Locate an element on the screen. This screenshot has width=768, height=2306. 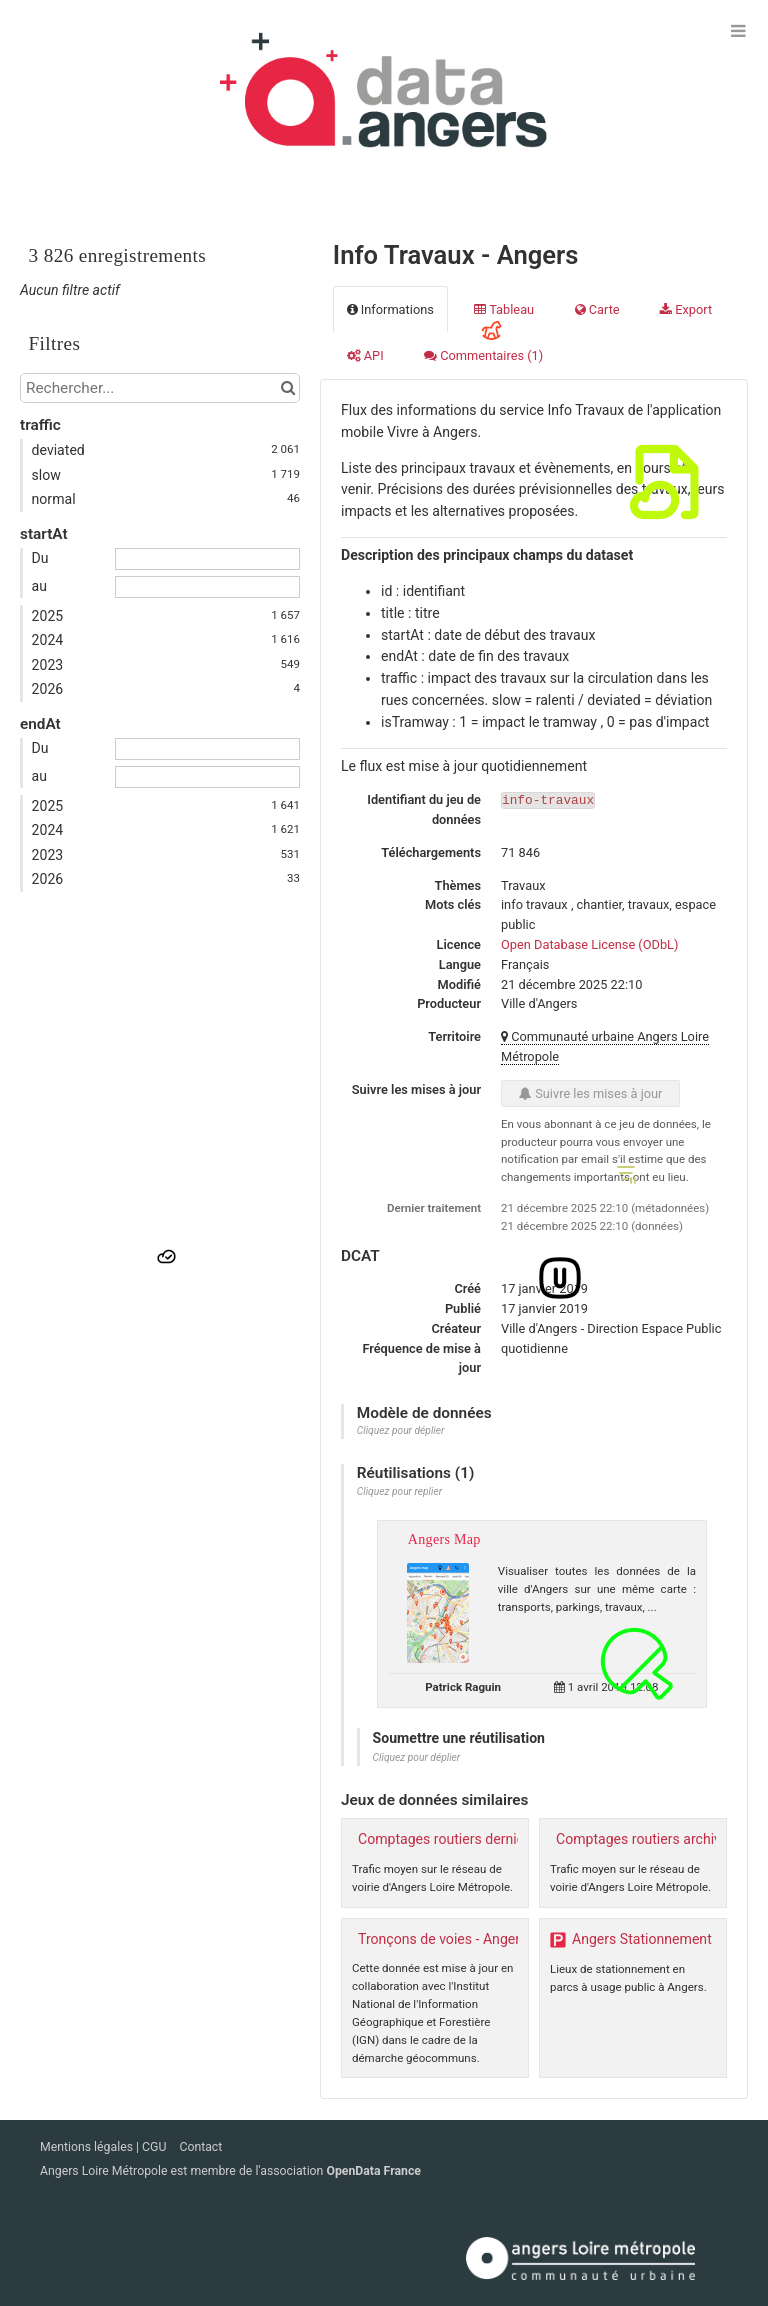
file successfully uploaded to cloud storage is located at coordinates (166, 1256).